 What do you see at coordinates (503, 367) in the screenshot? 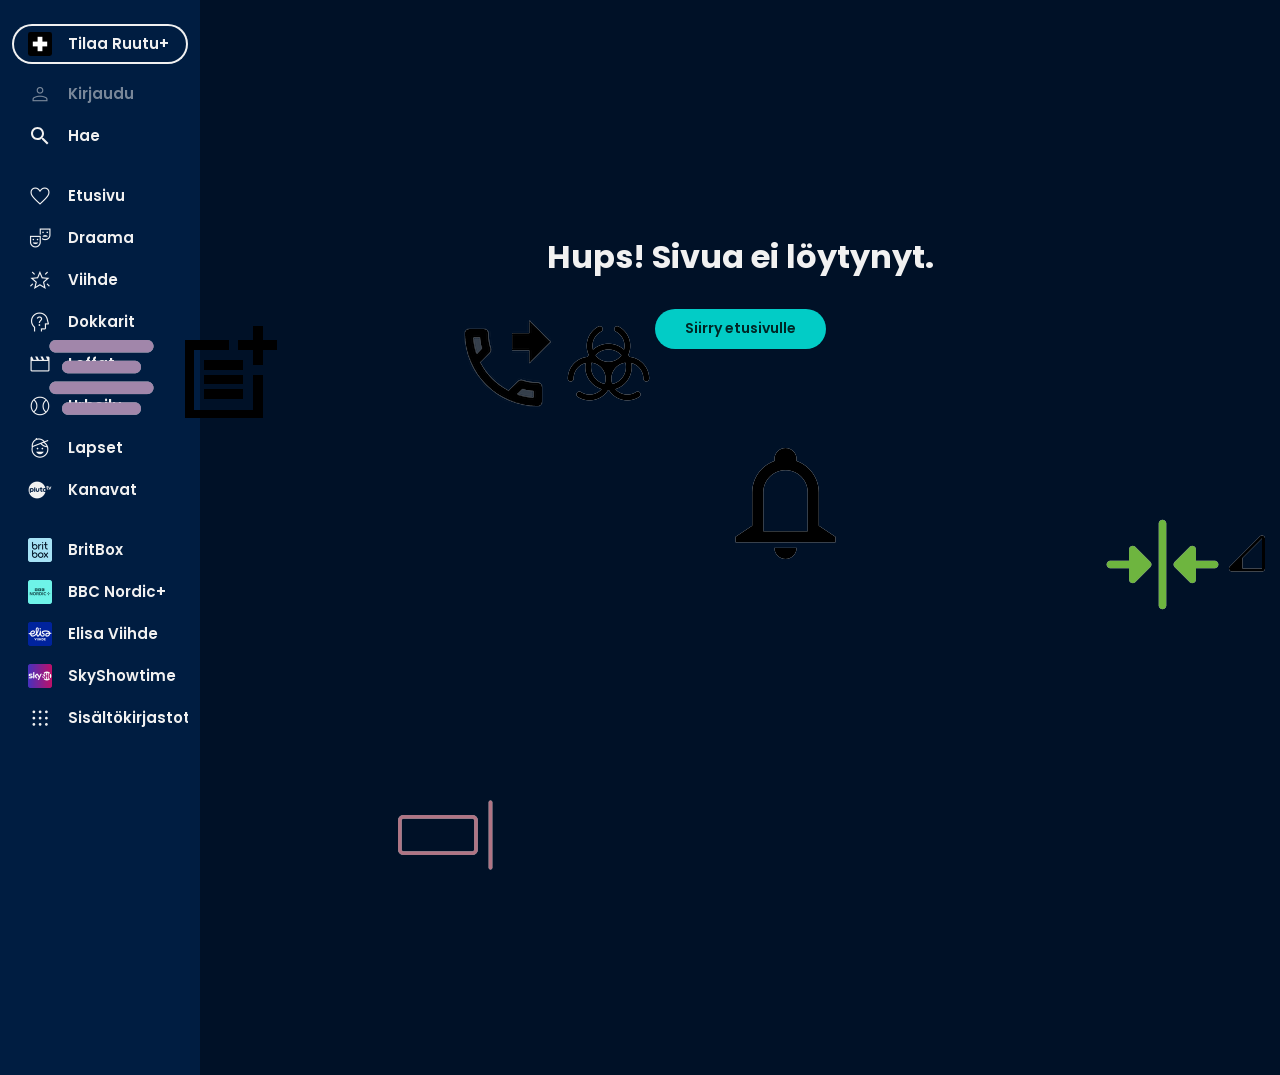
I see `call forwarding is enabled` at bounding box center [503, 367].